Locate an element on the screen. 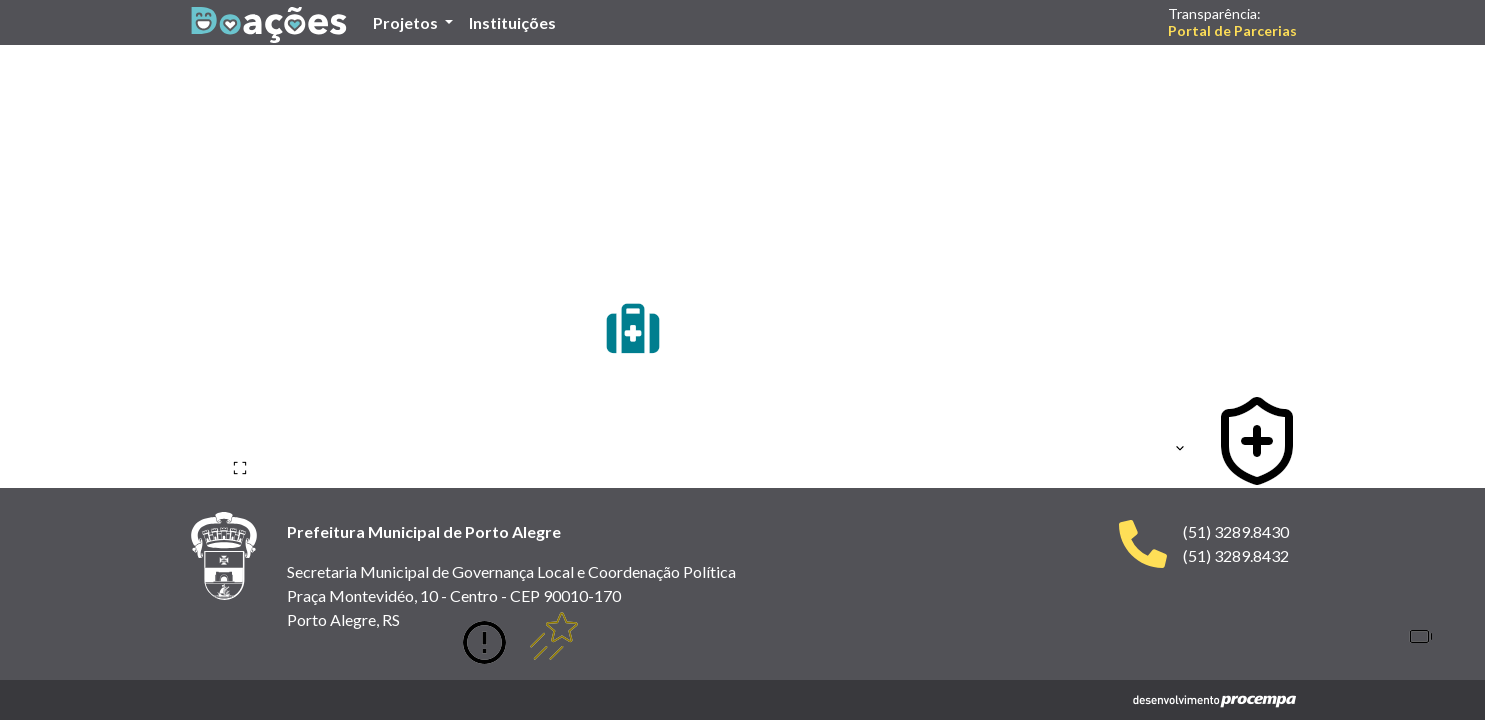 The image size is (1485, 720). indicates battery is empty or depleted is located at coordinates (1420, 636).